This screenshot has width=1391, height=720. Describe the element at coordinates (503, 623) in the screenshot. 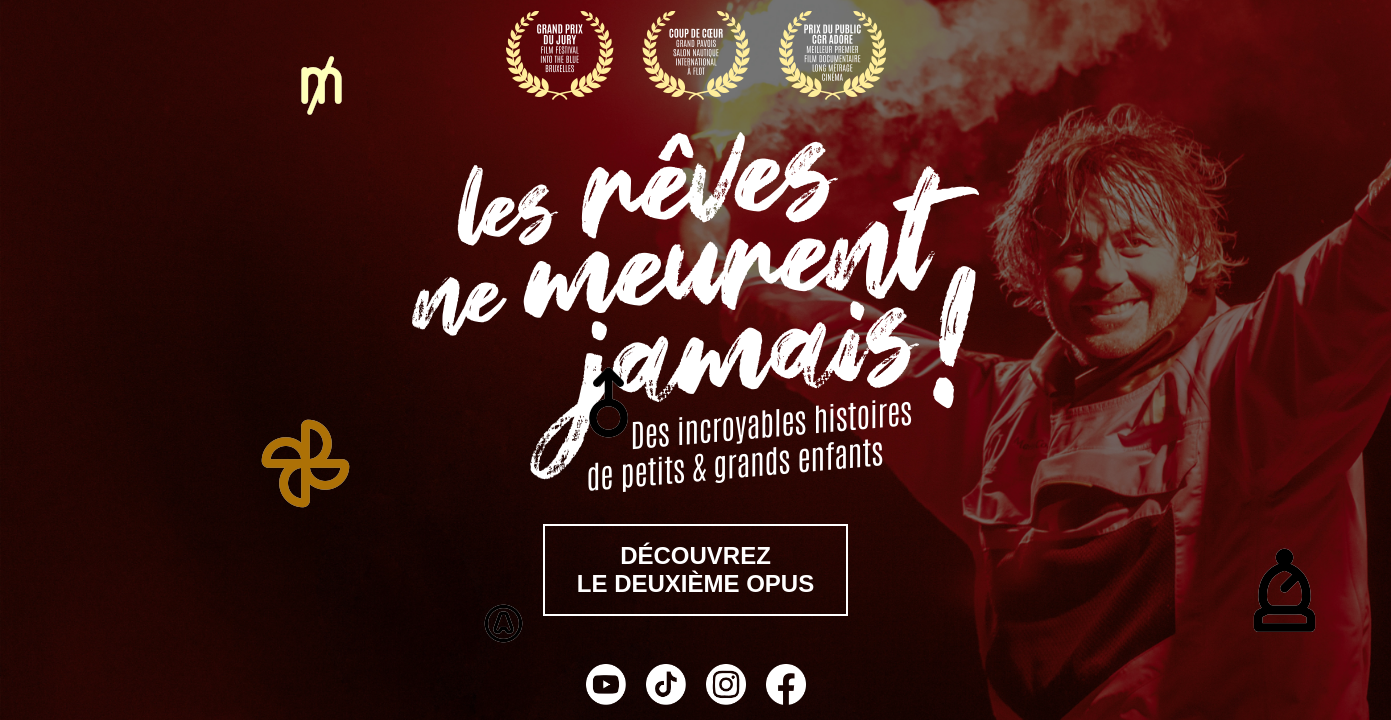

I see `sign in with OAuth authentication` at that location.